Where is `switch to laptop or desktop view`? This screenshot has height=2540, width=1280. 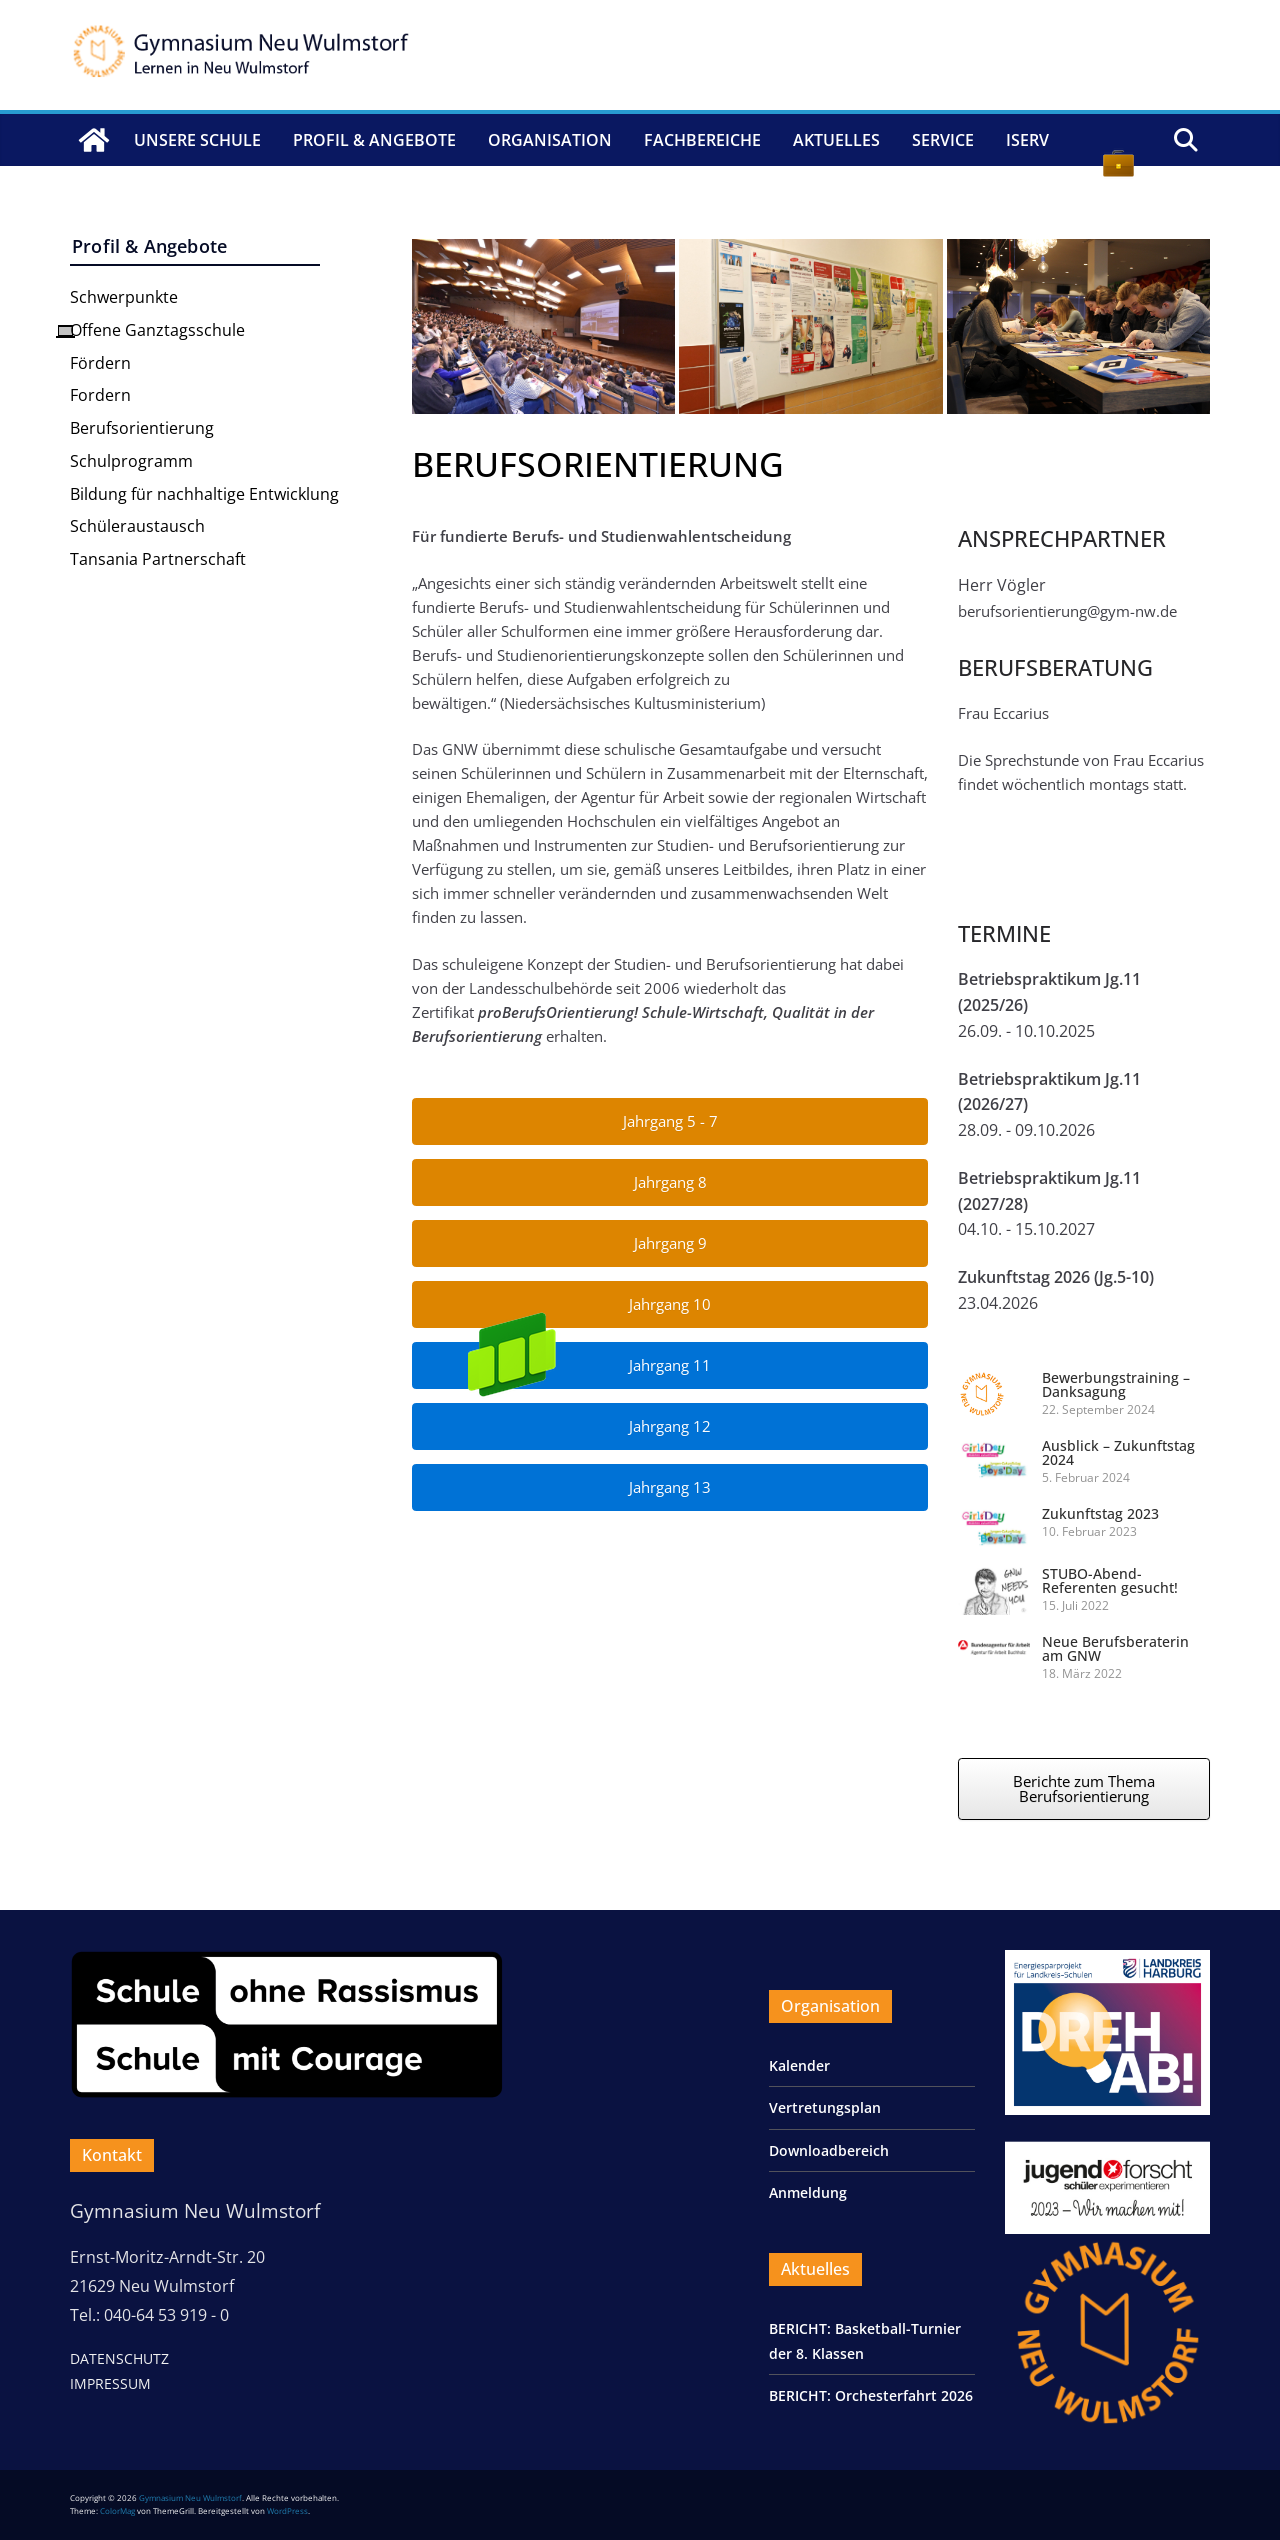
switch to laptop or desktop view is located at coordinates (65, 331).